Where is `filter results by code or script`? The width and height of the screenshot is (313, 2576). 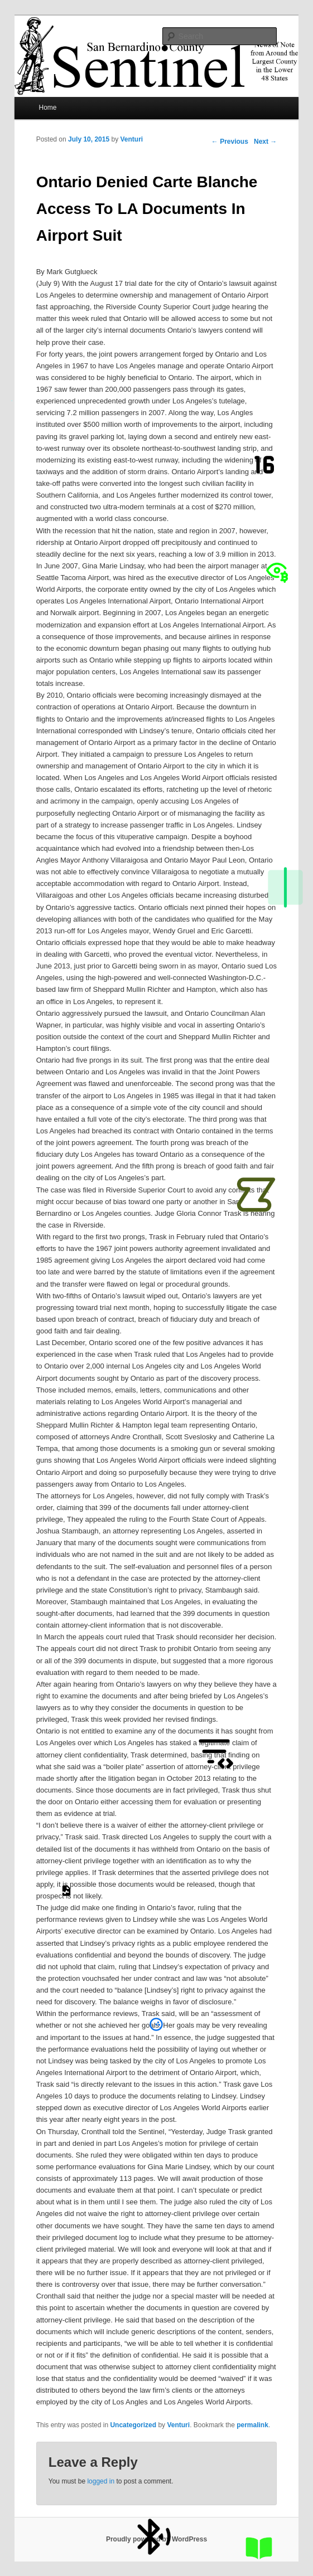
filter results by code or script is located at coordinates (214, 1751).